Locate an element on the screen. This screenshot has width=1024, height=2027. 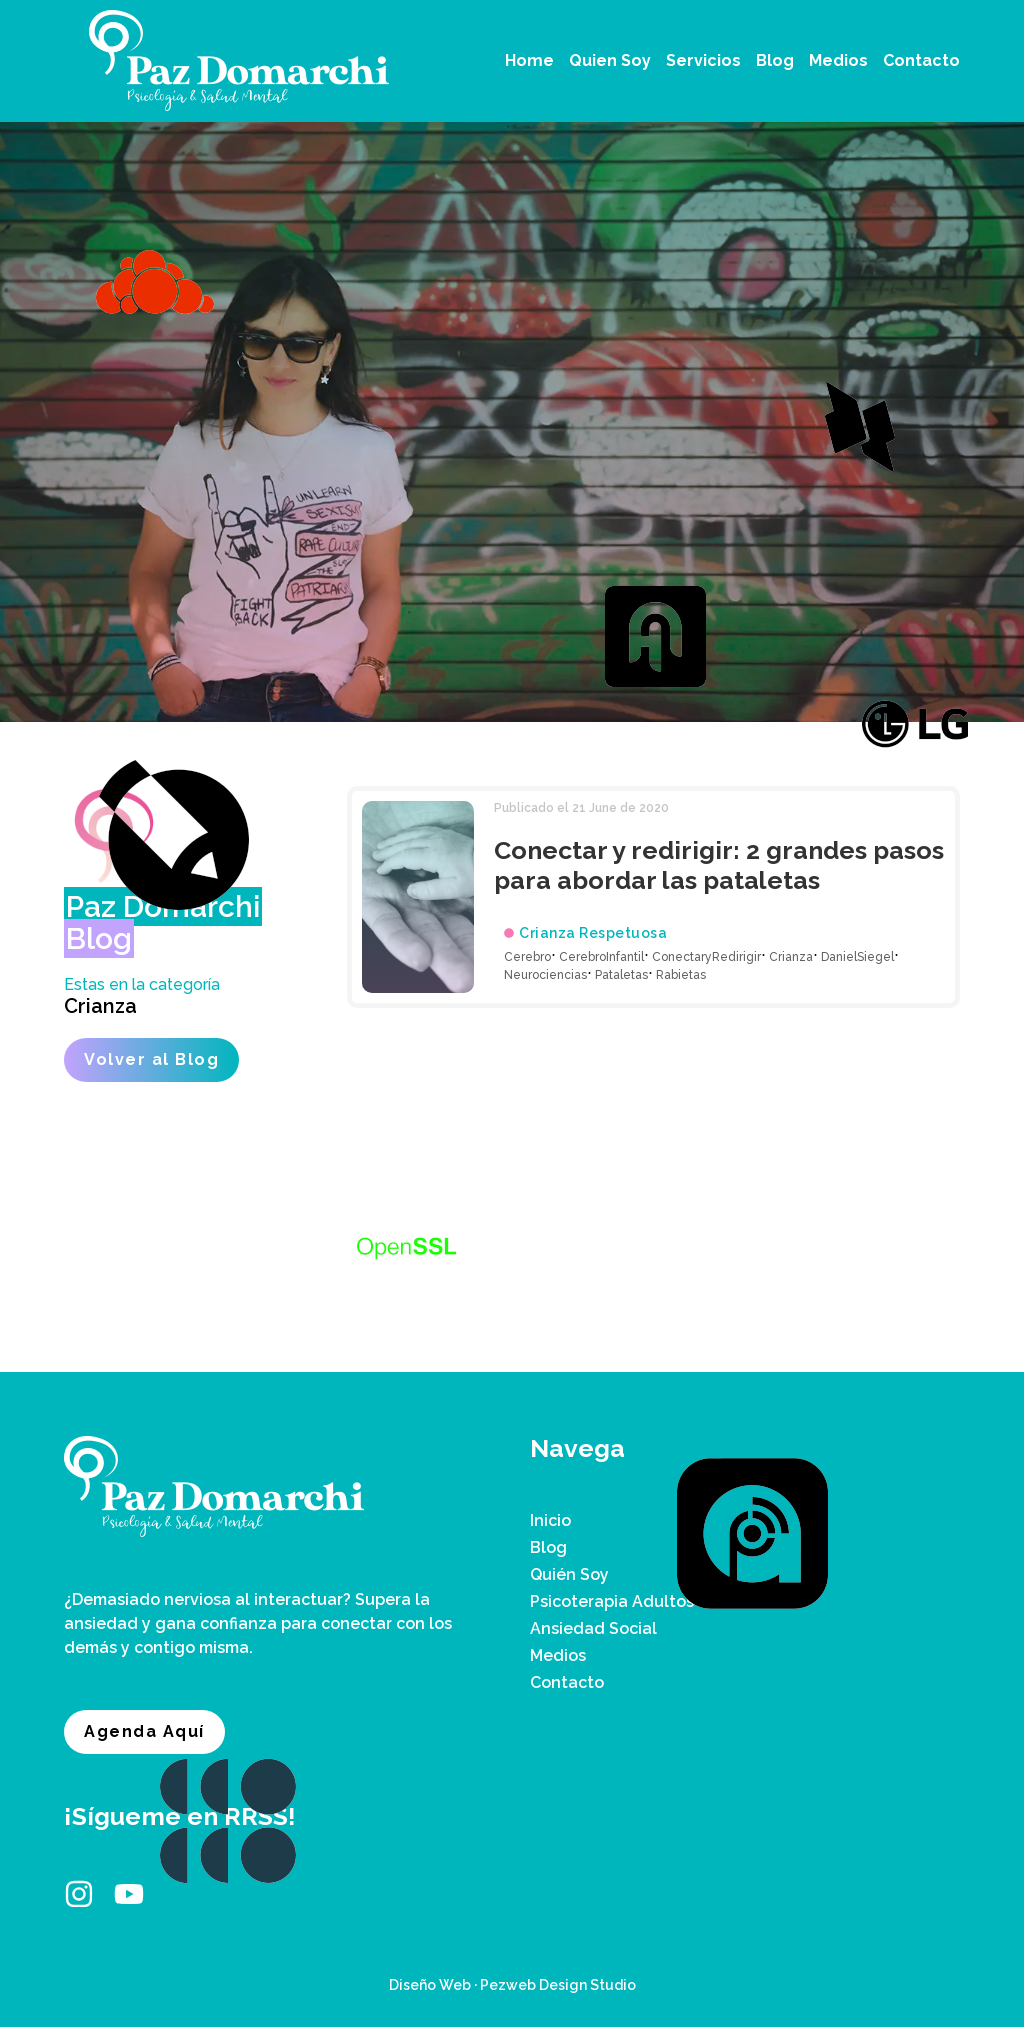
open the Haystack app is located at coordinates (655, 636).